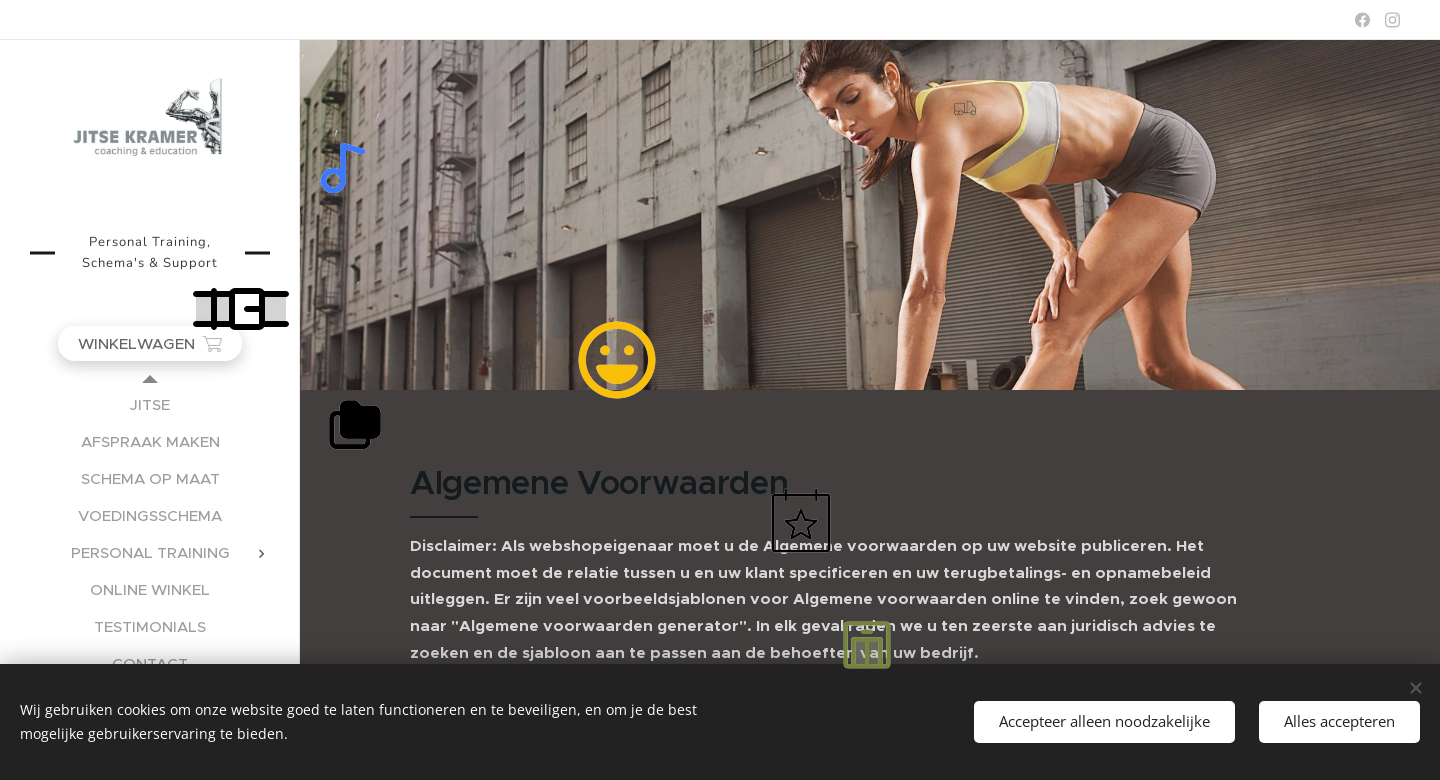 The width and height of the screenshot is (1440, 780). I want to click on view shipping or delivery status, so click(965, 108).